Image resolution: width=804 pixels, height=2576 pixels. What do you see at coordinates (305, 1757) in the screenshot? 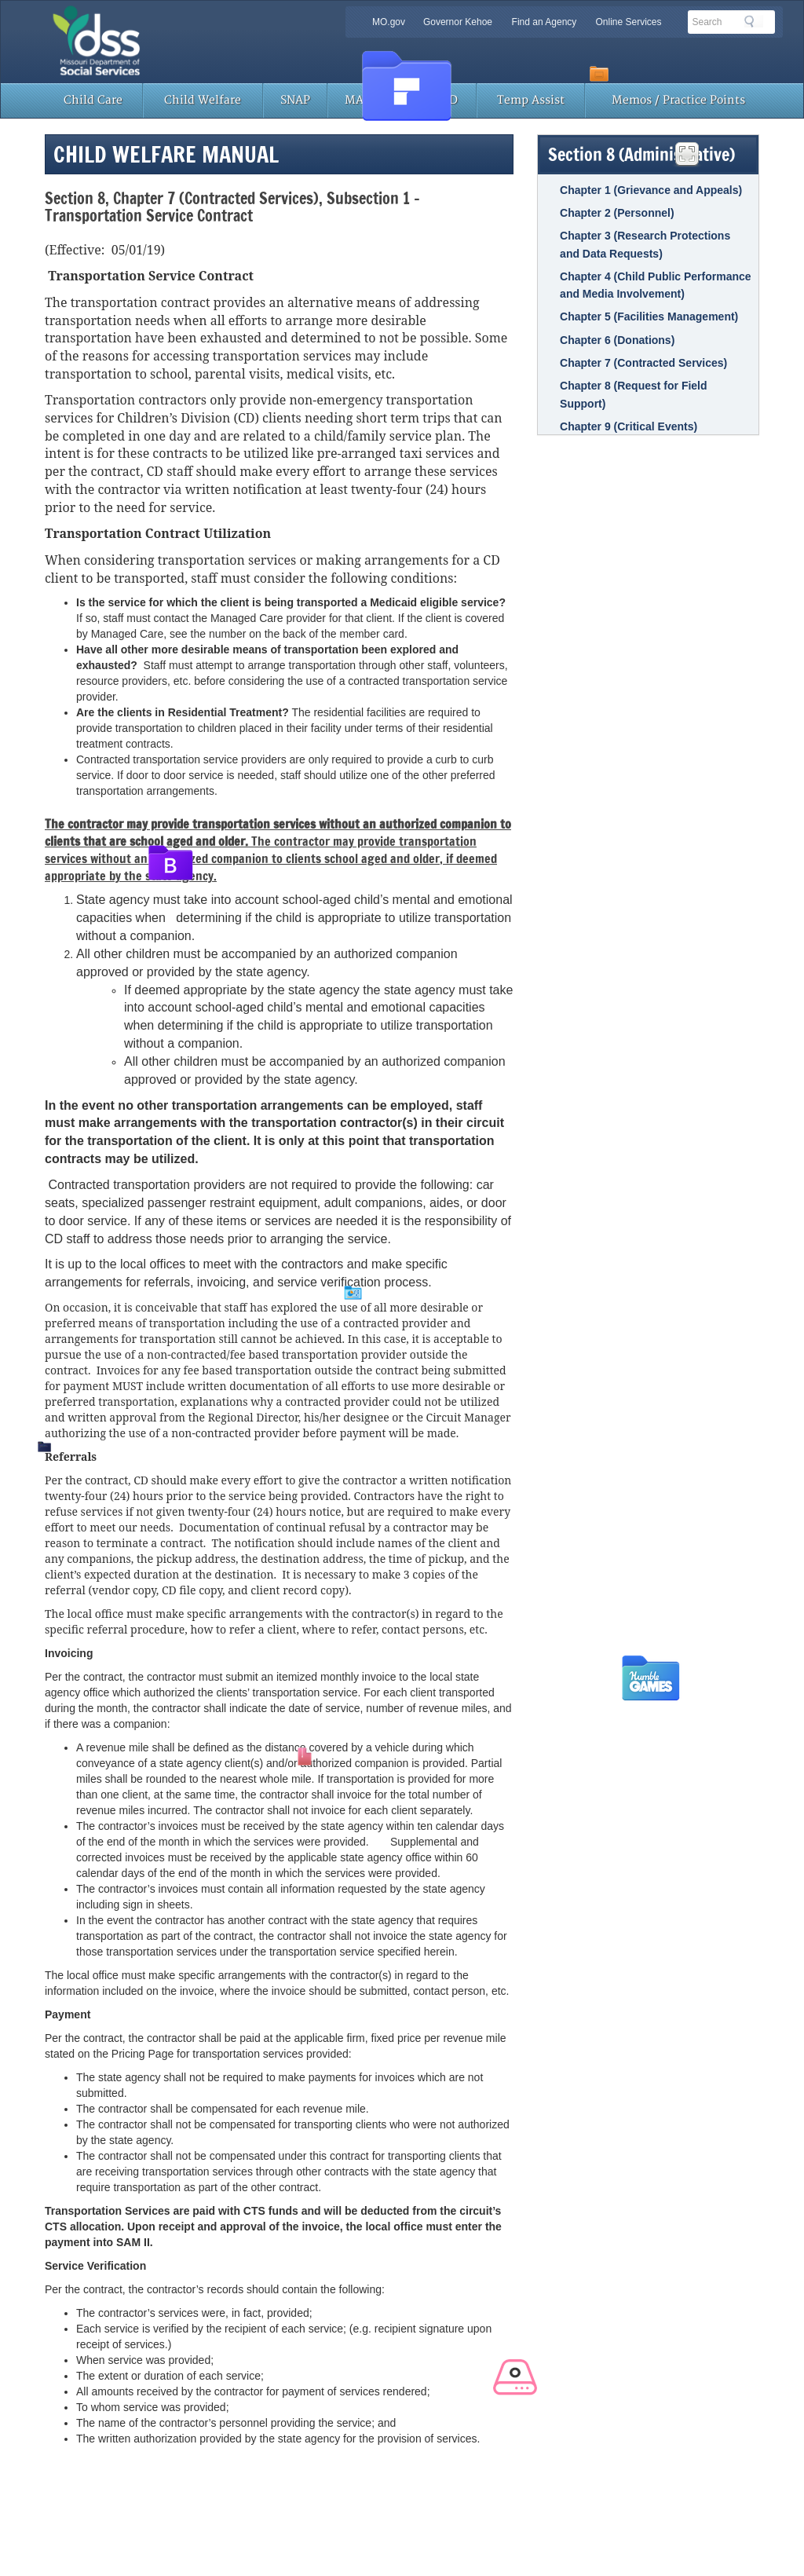
I see `compressed tar archive file` at bounding box center [305, 1757].